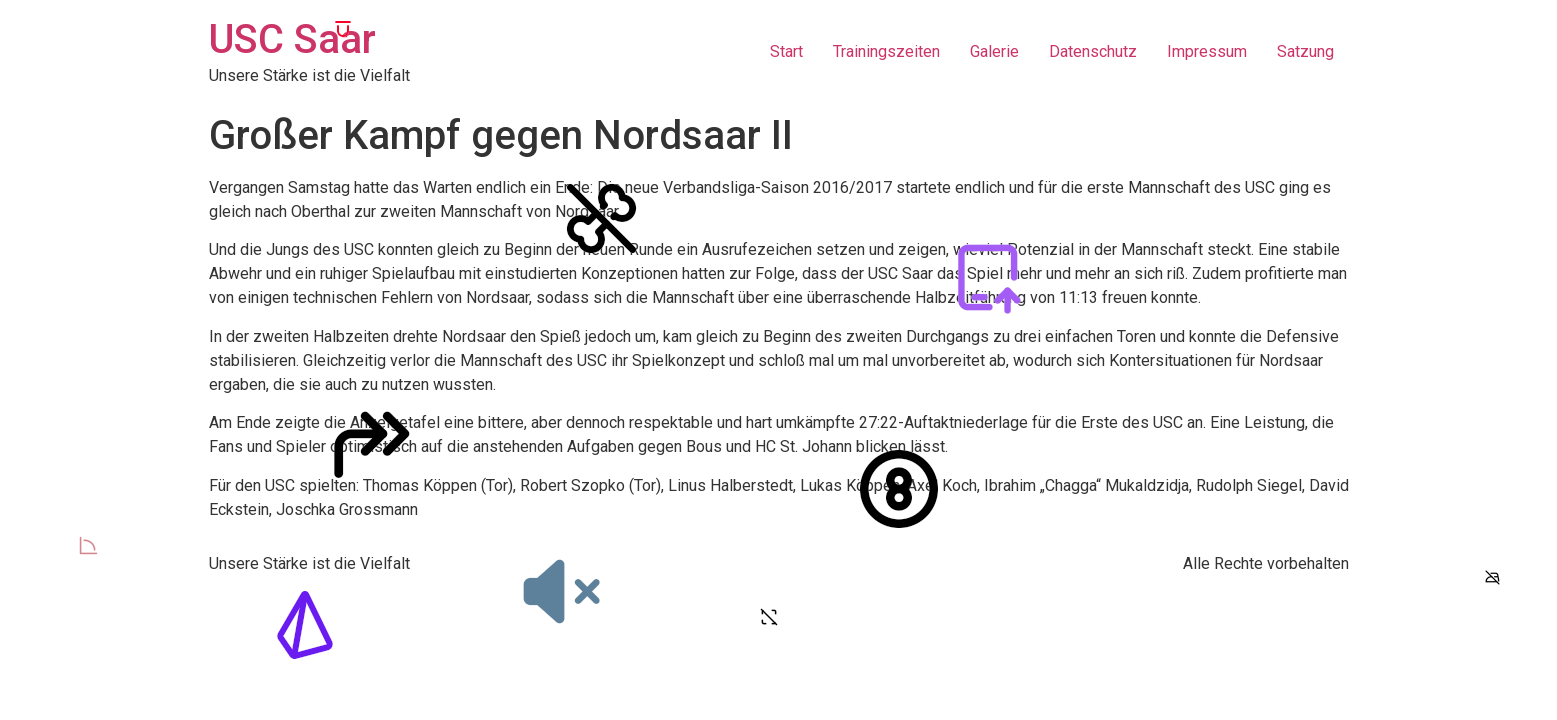 The image size is (1557, 720). Describe the element at coordinates (305, 625) in the screenshot. I see `prisma database ORM logo` at that location.